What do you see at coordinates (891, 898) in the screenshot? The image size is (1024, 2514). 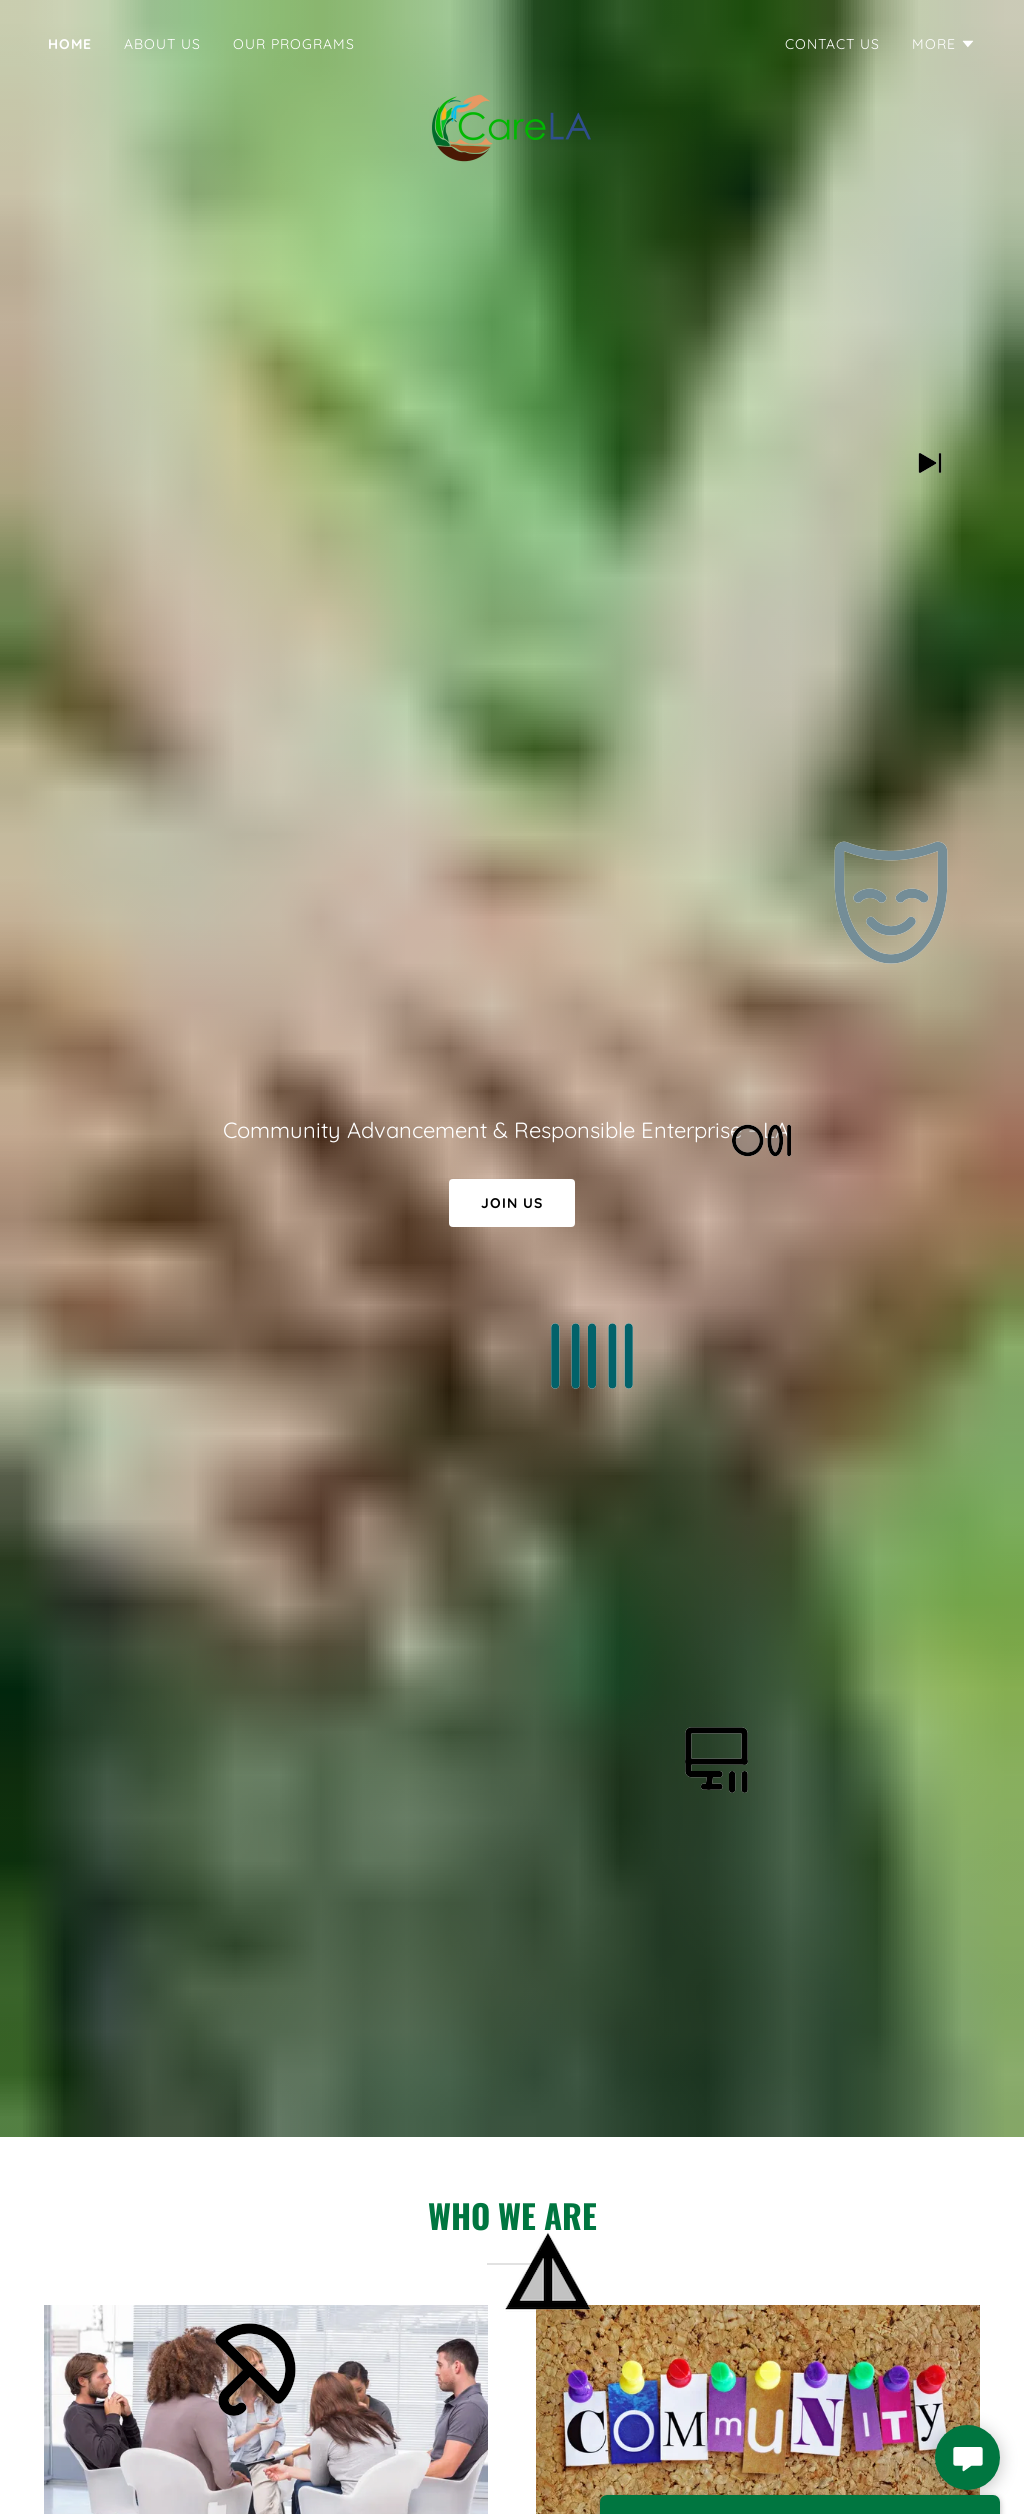 I see `access theater or entertainment mode` at bounding box center [891, 898].